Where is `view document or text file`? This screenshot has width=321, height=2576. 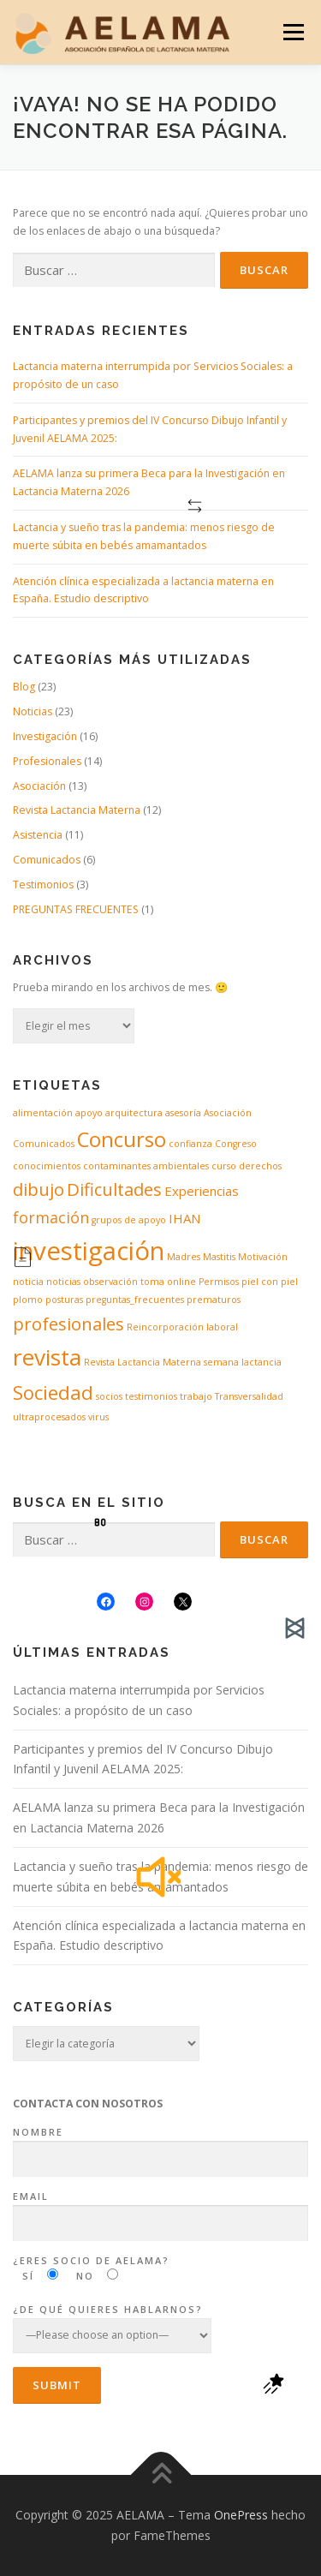 view document or text file is located at coordinates (22, 1257).